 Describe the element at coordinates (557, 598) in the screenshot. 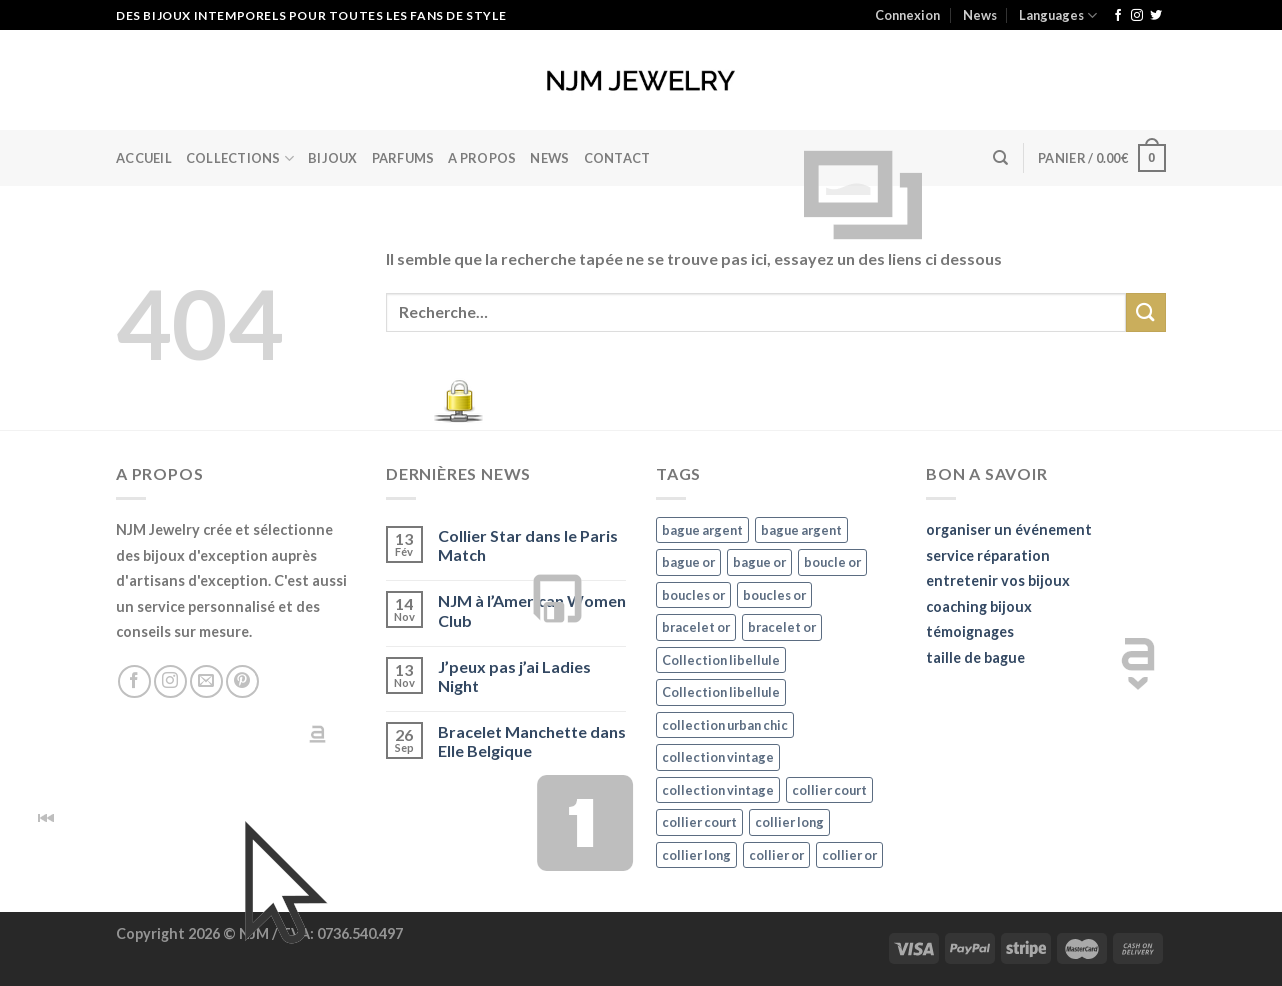

I see `save current file or document` at that location.